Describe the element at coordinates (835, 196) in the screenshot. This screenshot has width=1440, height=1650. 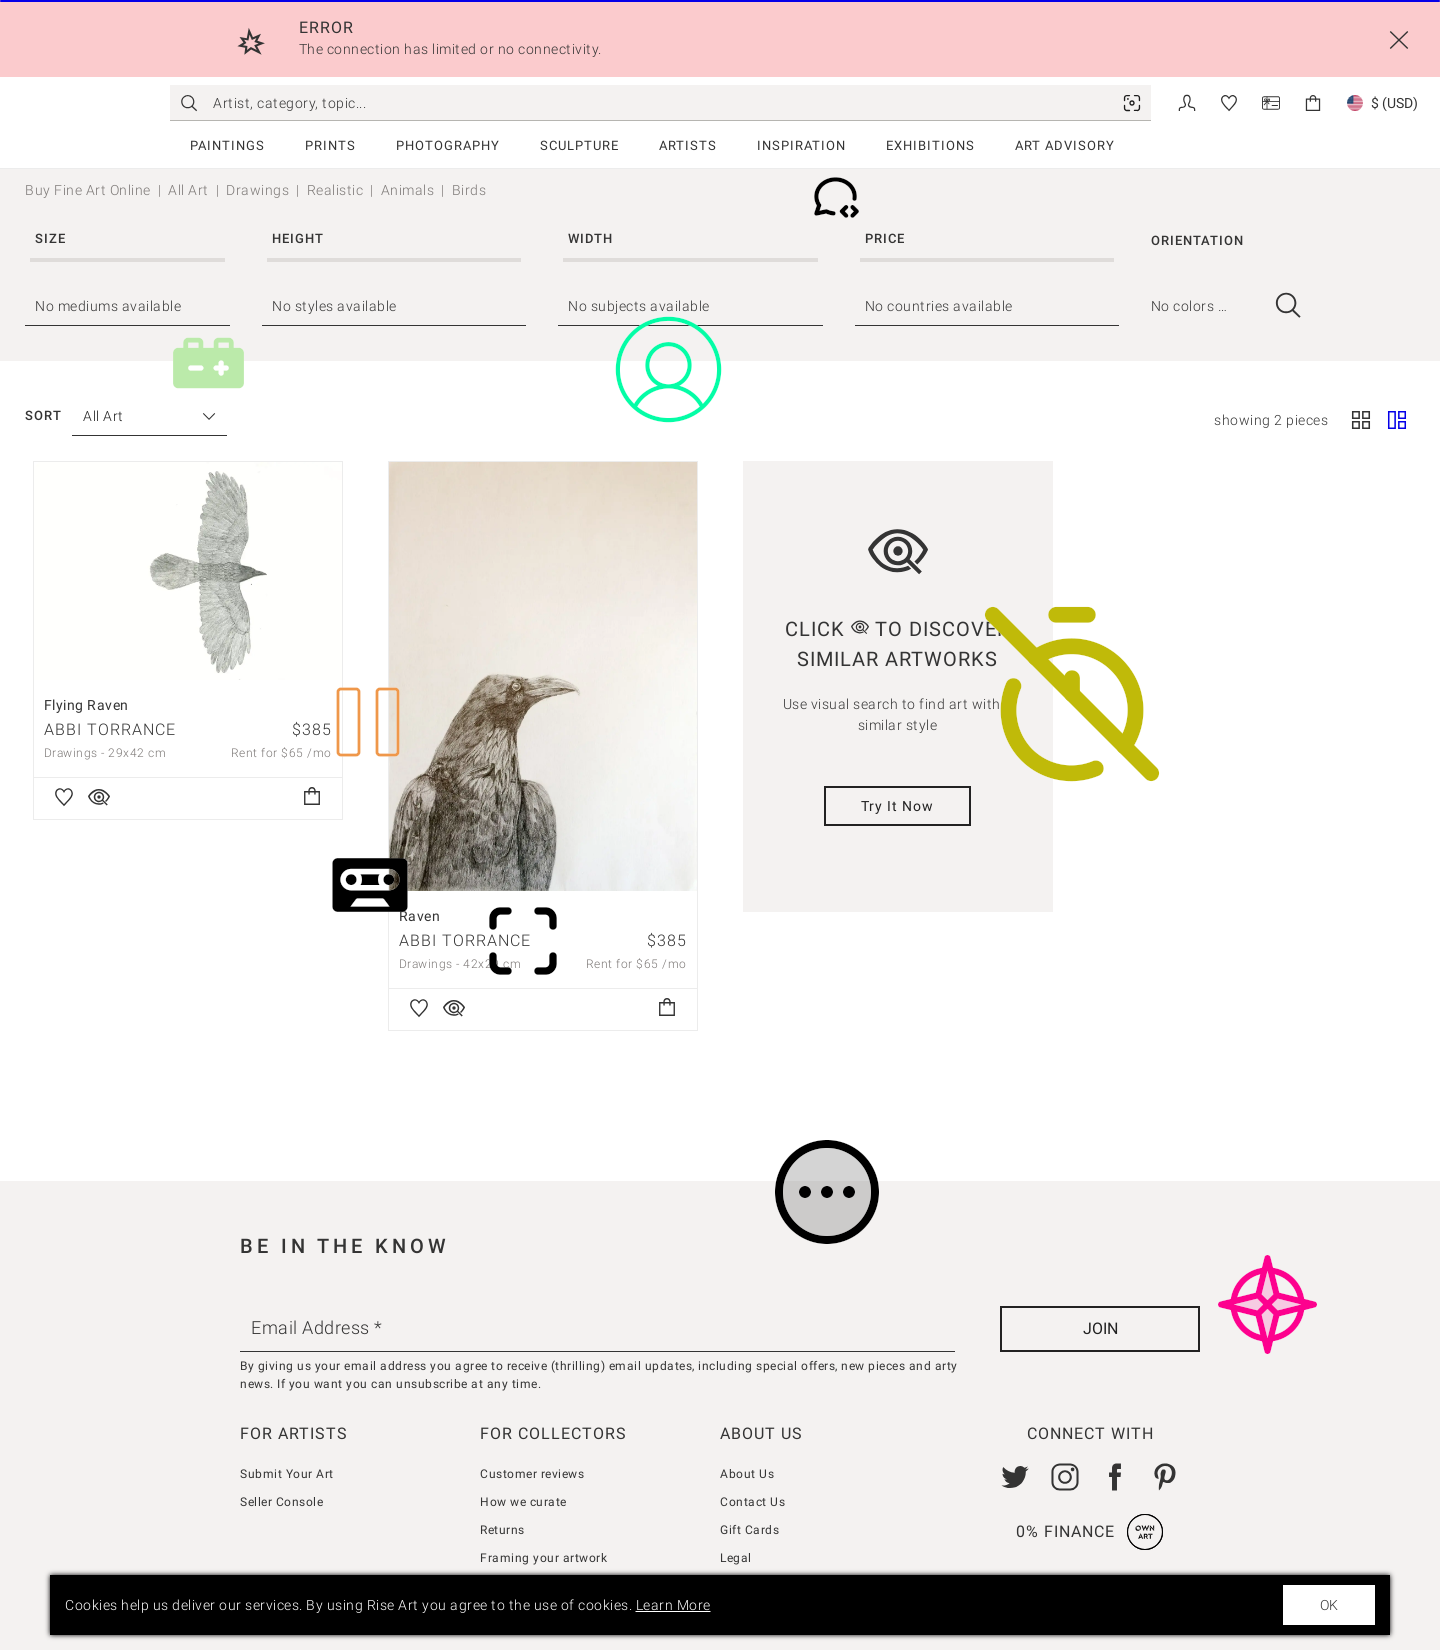
I see `view code snippets in chat` at that location.